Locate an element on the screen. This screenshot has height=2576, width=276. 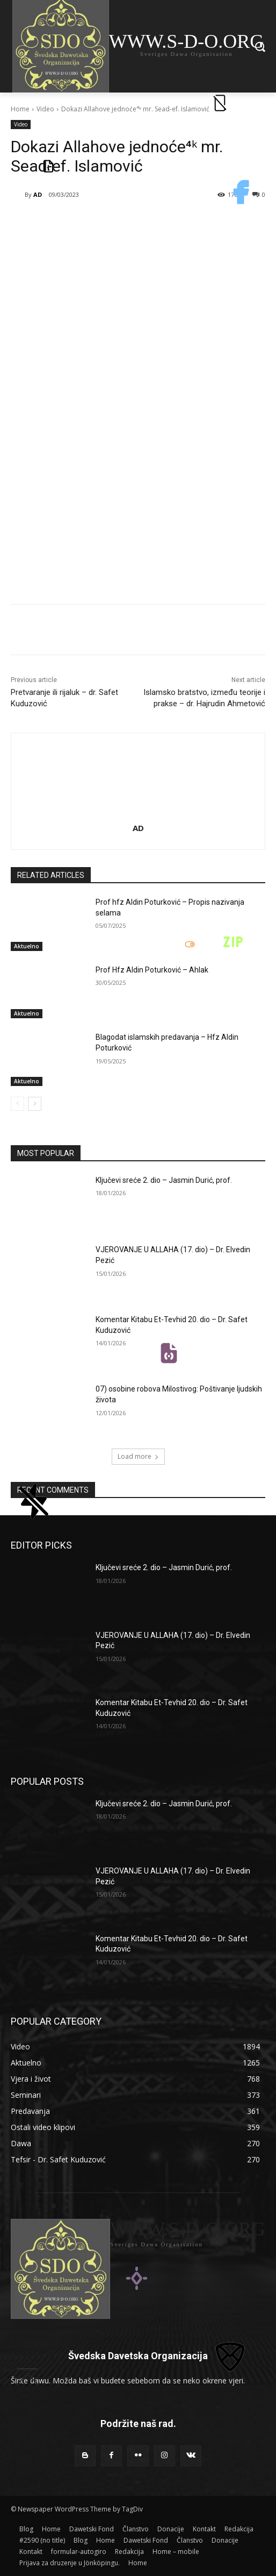
access audio or media file is located at coordinates (169, 1353).